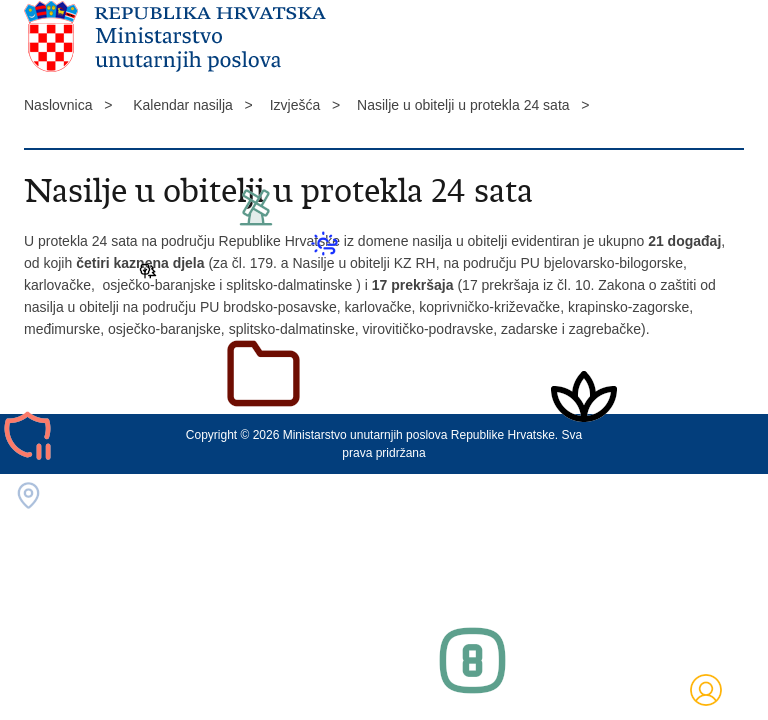  I want to click on pause security protection temporarily, so click(27, 434).